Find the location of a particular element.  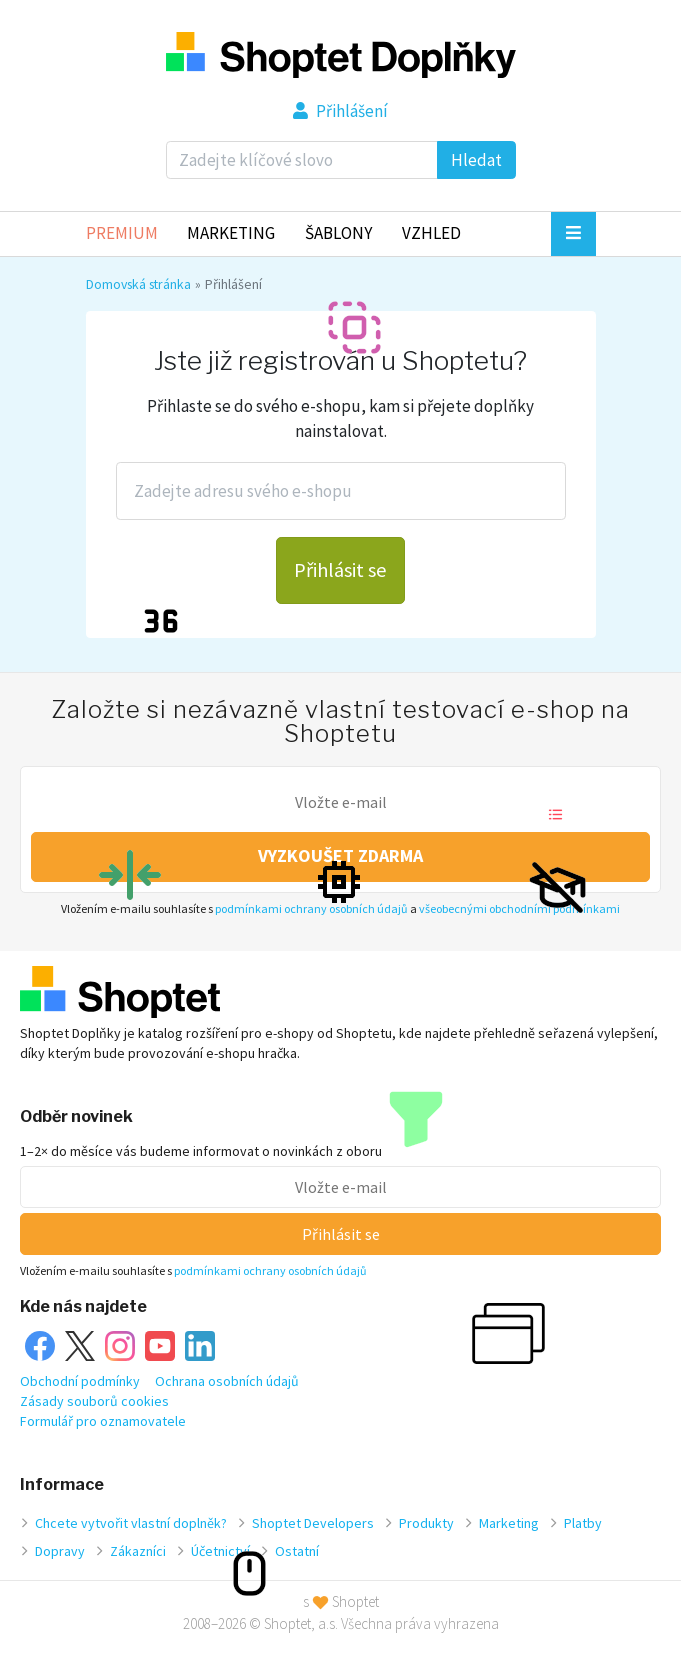

collapse or minimize a horizontal panel is located at coordinates (130, 875).